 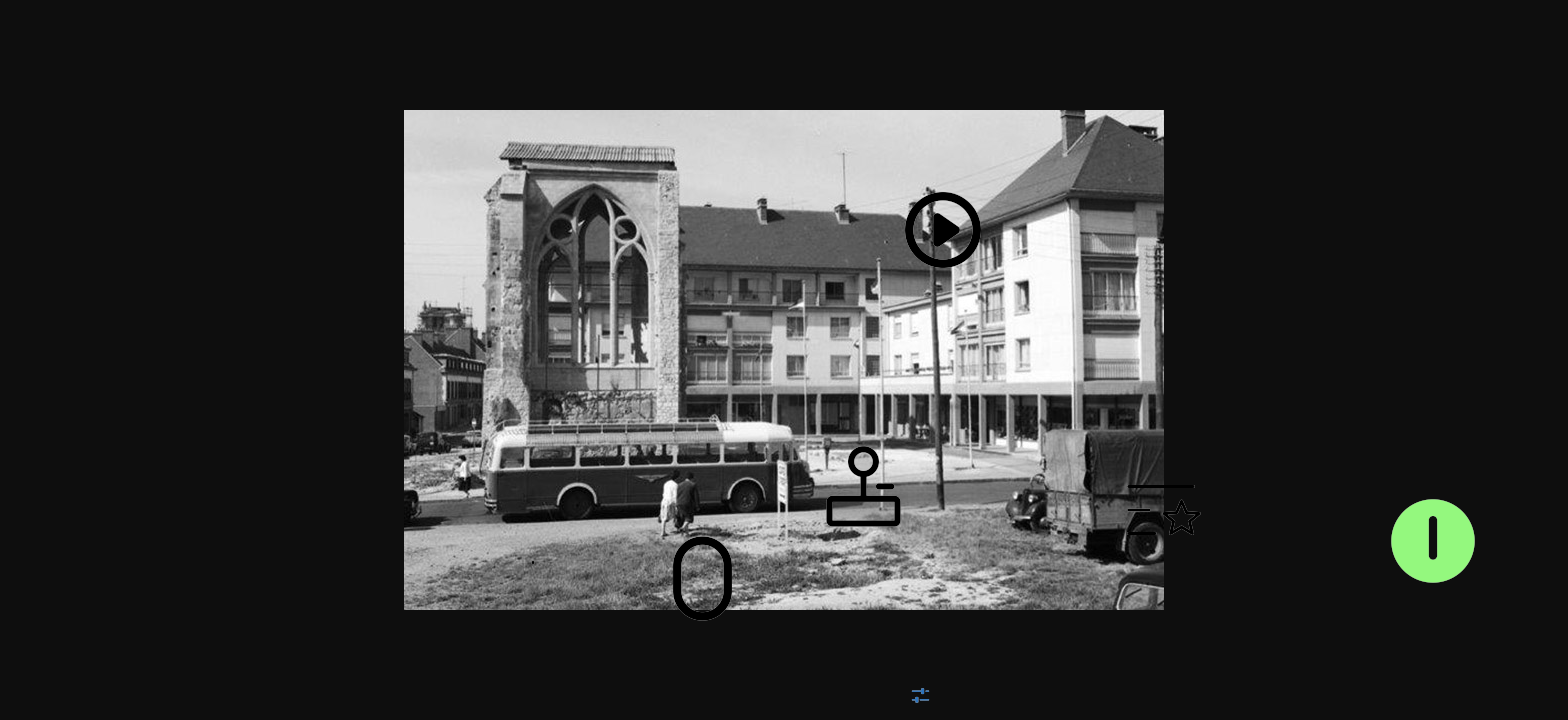 What do you see at coordinates (943, 230) in the screenshot?
I see `play media or video content` at bounding box center [943, 230].